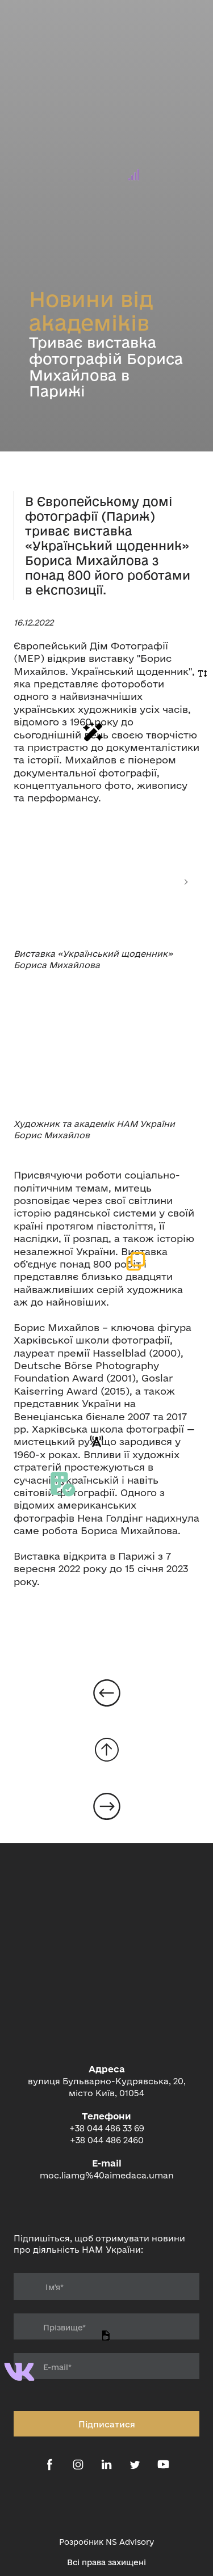 The height and width of the screenshot is (2576, 213). What do you see at coordinates (136, 174) in the screenshot?
I see `indicates strong cellular network signal` at bounding box center [136, 174].